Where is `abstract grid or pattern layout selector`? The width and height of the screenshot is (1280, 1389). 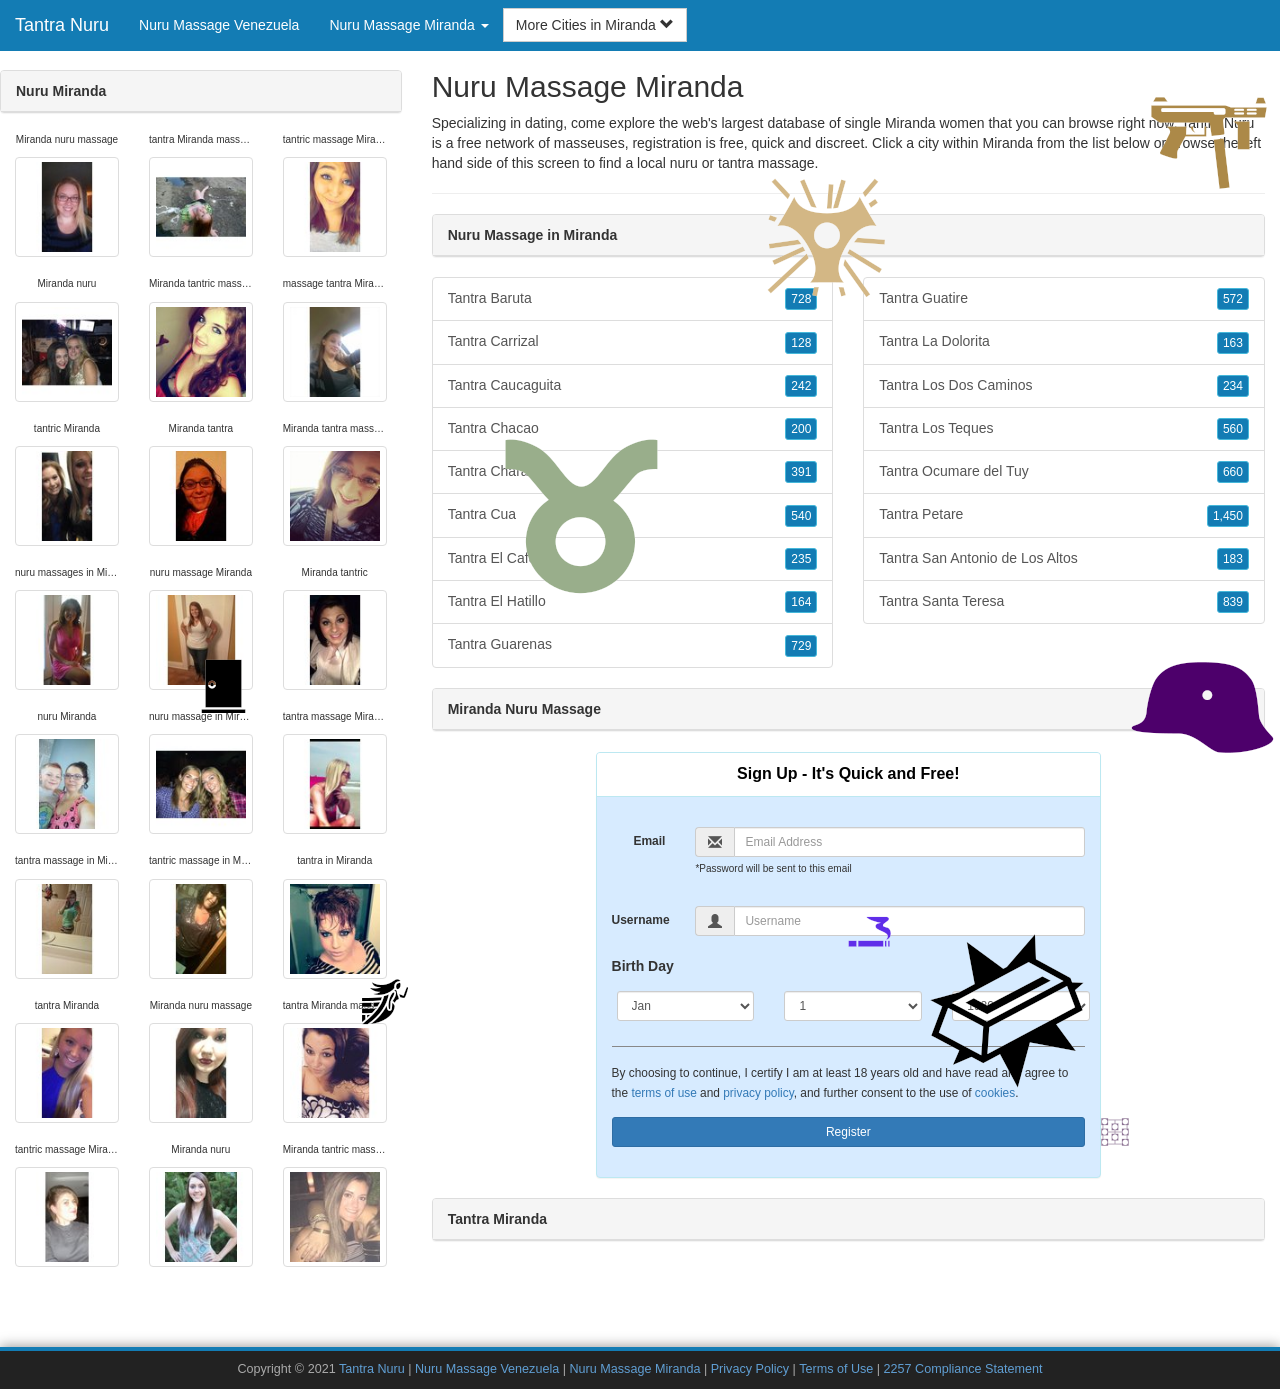
abstract grid or pattern layout selector is located at coordinates (1115, 1132).